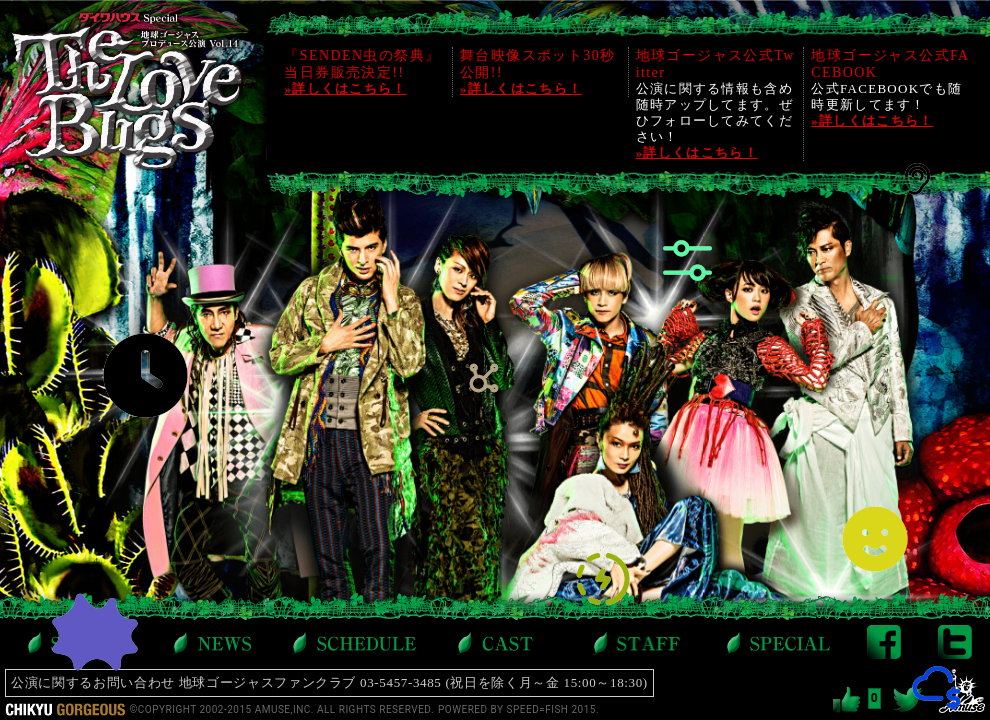  I want to click on charging in progress, so click(603, 579).